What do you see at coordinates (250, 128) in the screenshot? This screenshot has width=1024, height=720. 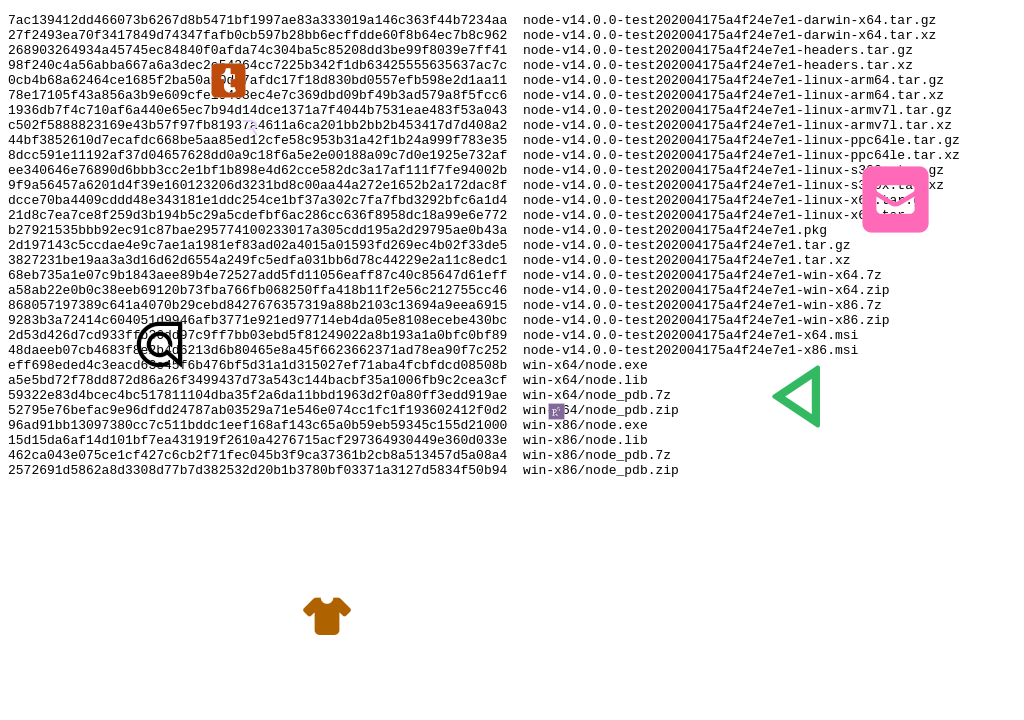 I see `rive animation platform logo` at bounding box center [250, 128].